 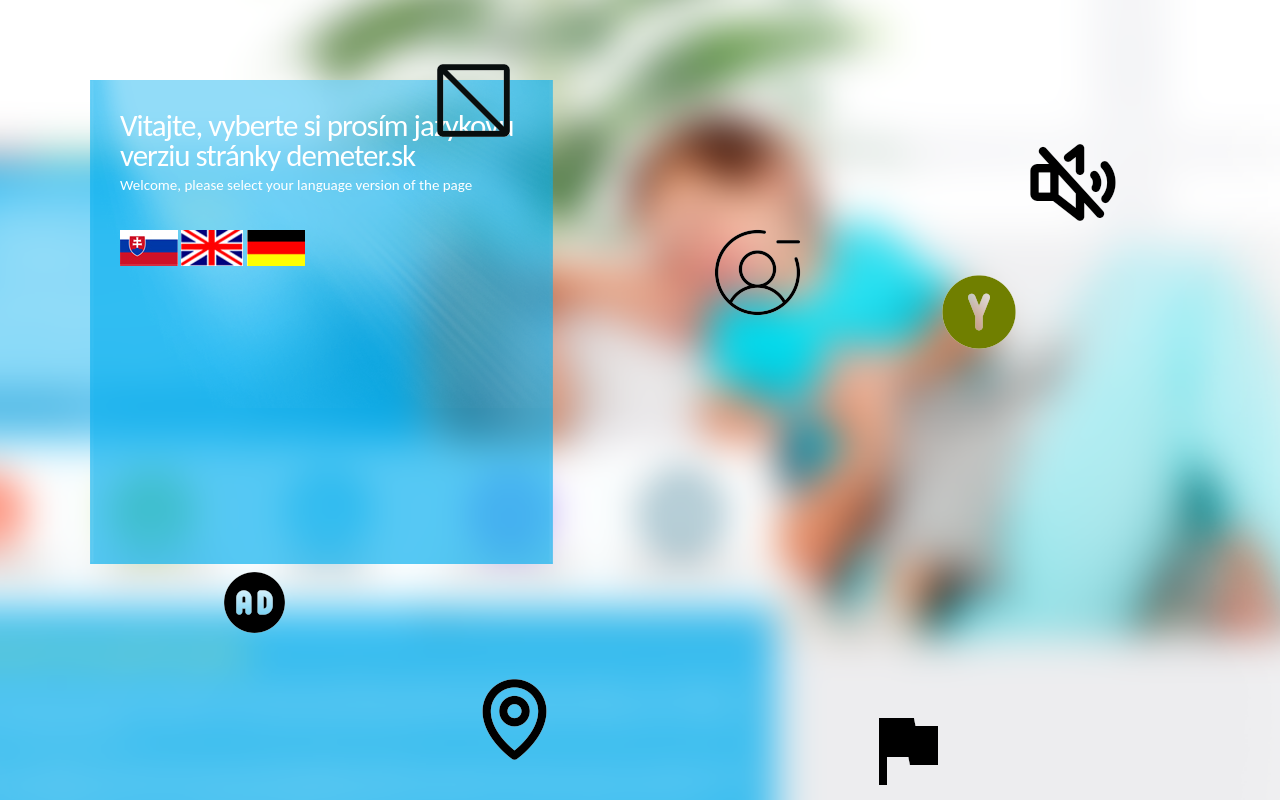 I want to click on remove a user from your contacts, so click(x=757, y=272).